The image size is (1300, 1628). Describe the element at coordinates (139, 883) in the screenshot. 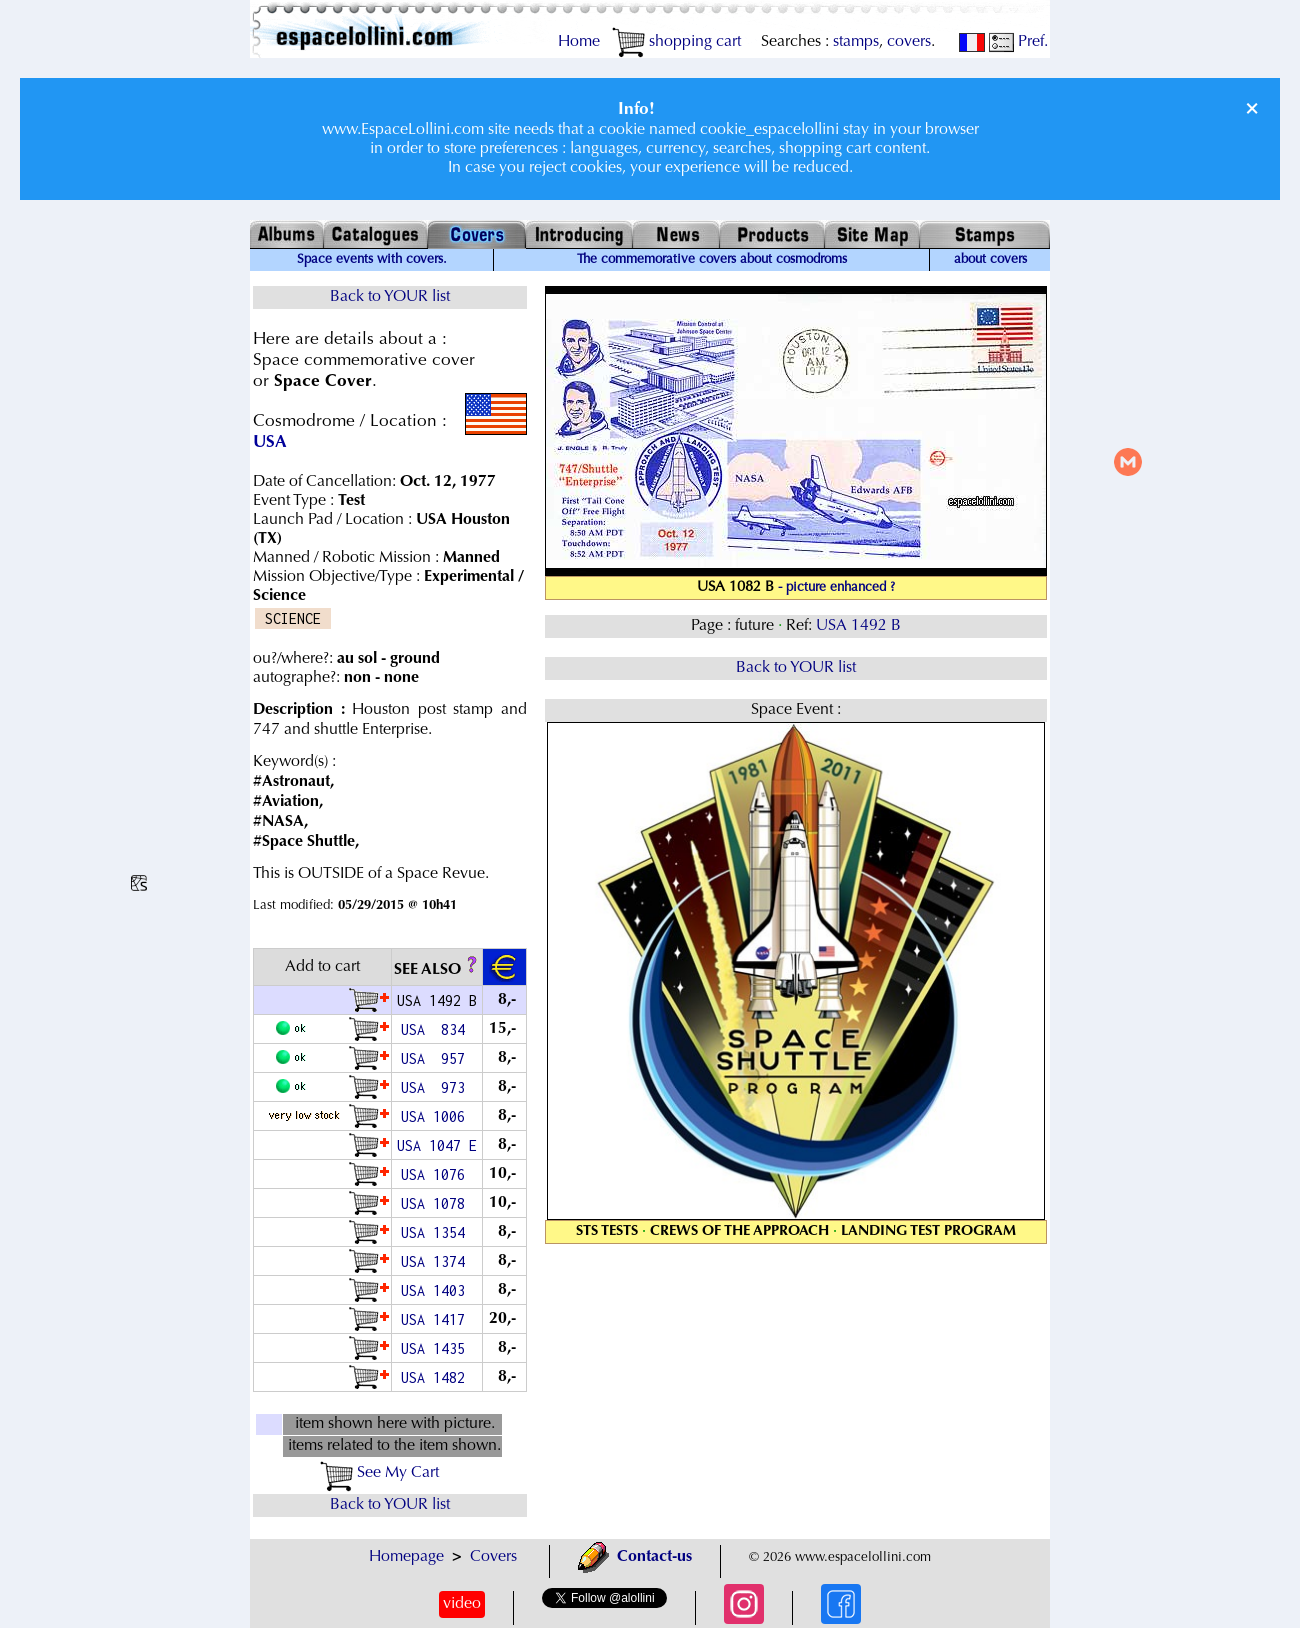

I see `visit the Spyderide website or app` at that location.